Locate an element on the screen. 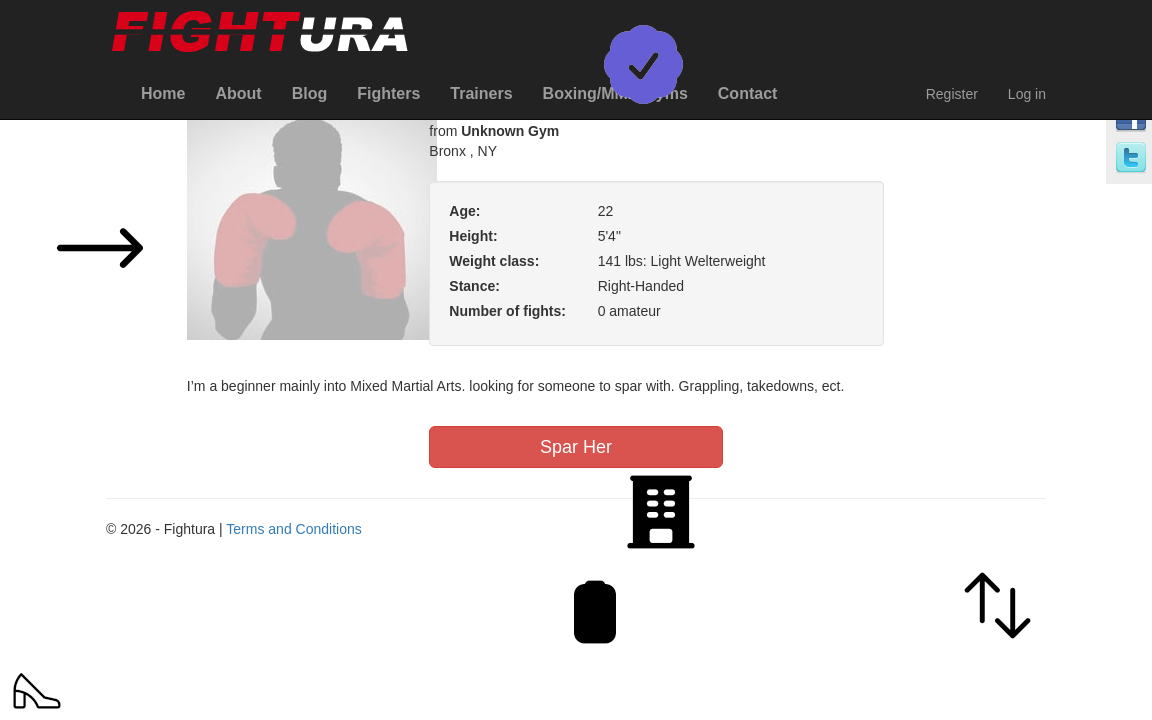 Image resolution: width=1152 pixels, height=720 pixels. indicates full battery charge status is located at coordinates (595, 612).